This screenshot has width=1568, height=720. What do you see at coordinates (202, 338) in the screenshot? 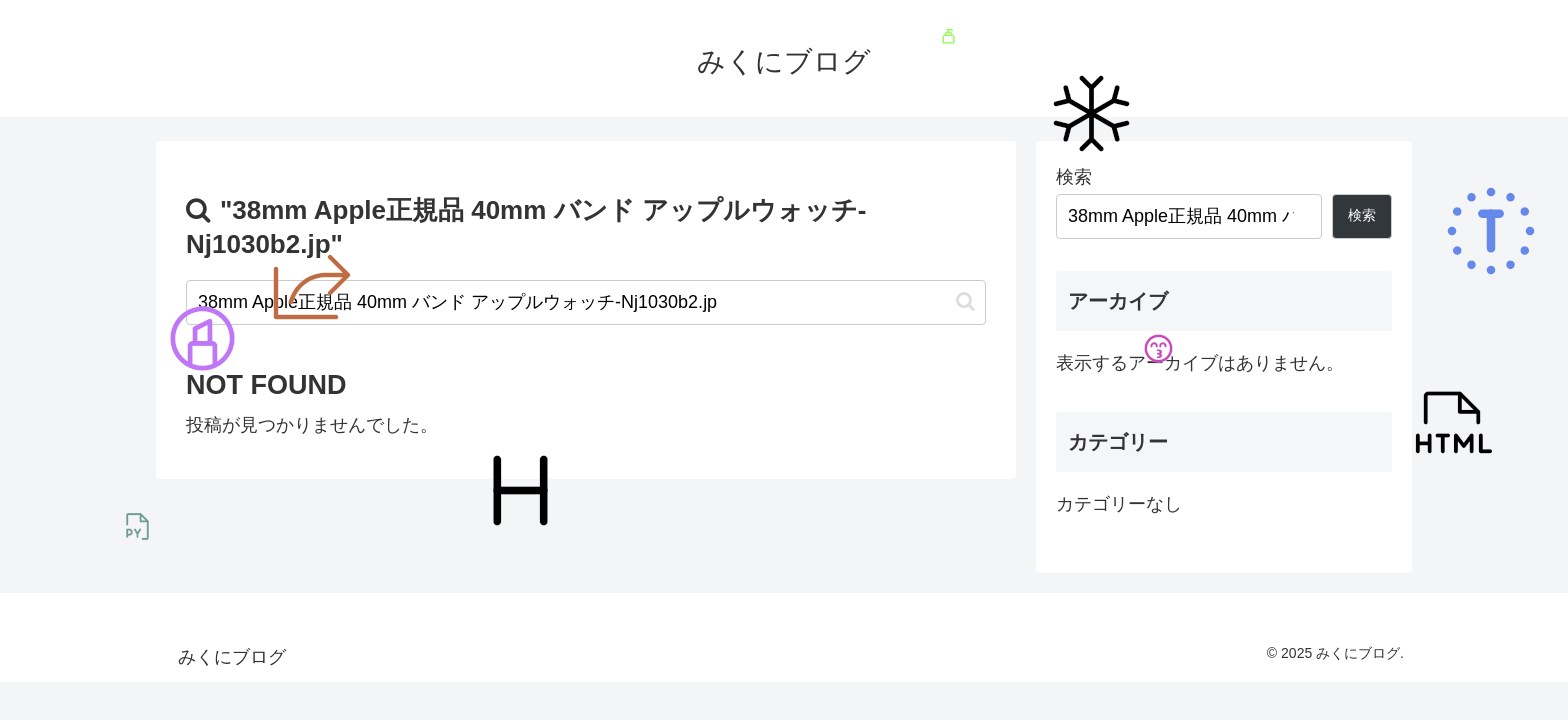
I see `highlight or mark selected text` at bounding box center [202, 338].